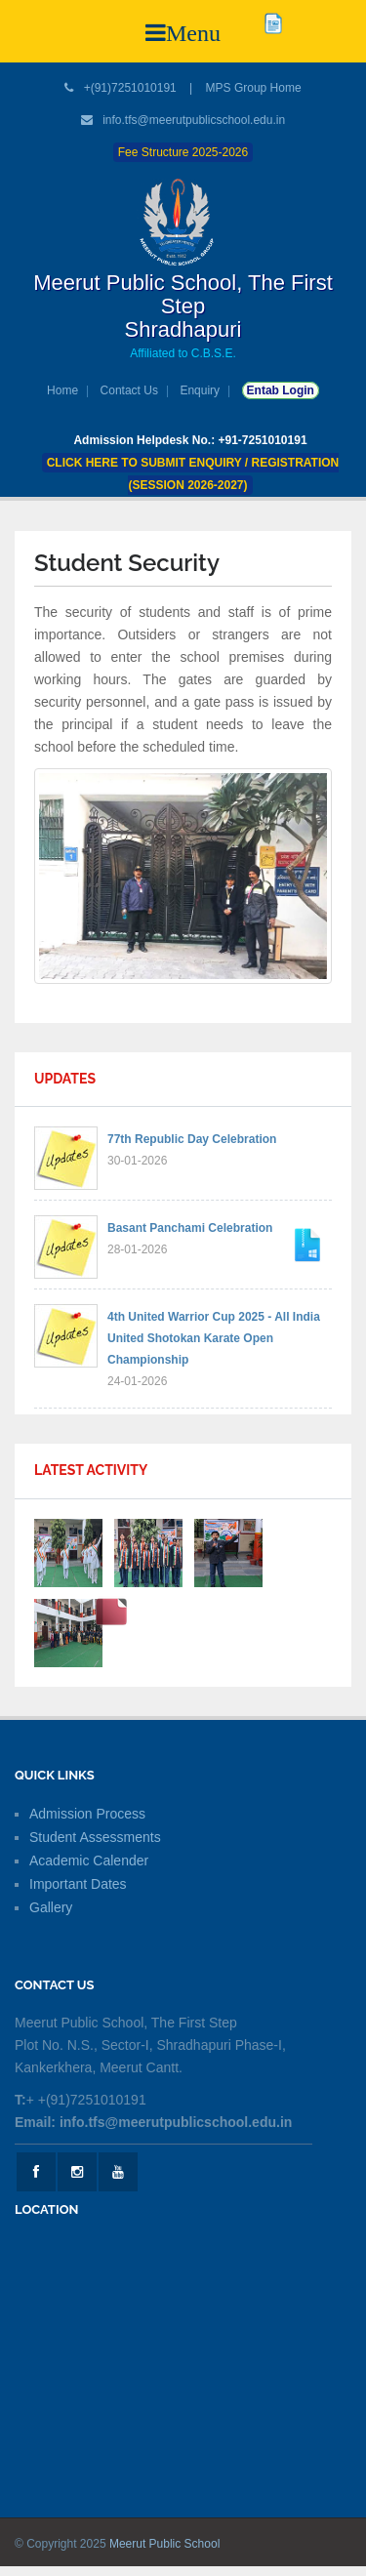 The image size is (366, 2576). Describe the element at coordinates (307, 1246) in the screenshot. I see `a compressed windows executable file` at that location.